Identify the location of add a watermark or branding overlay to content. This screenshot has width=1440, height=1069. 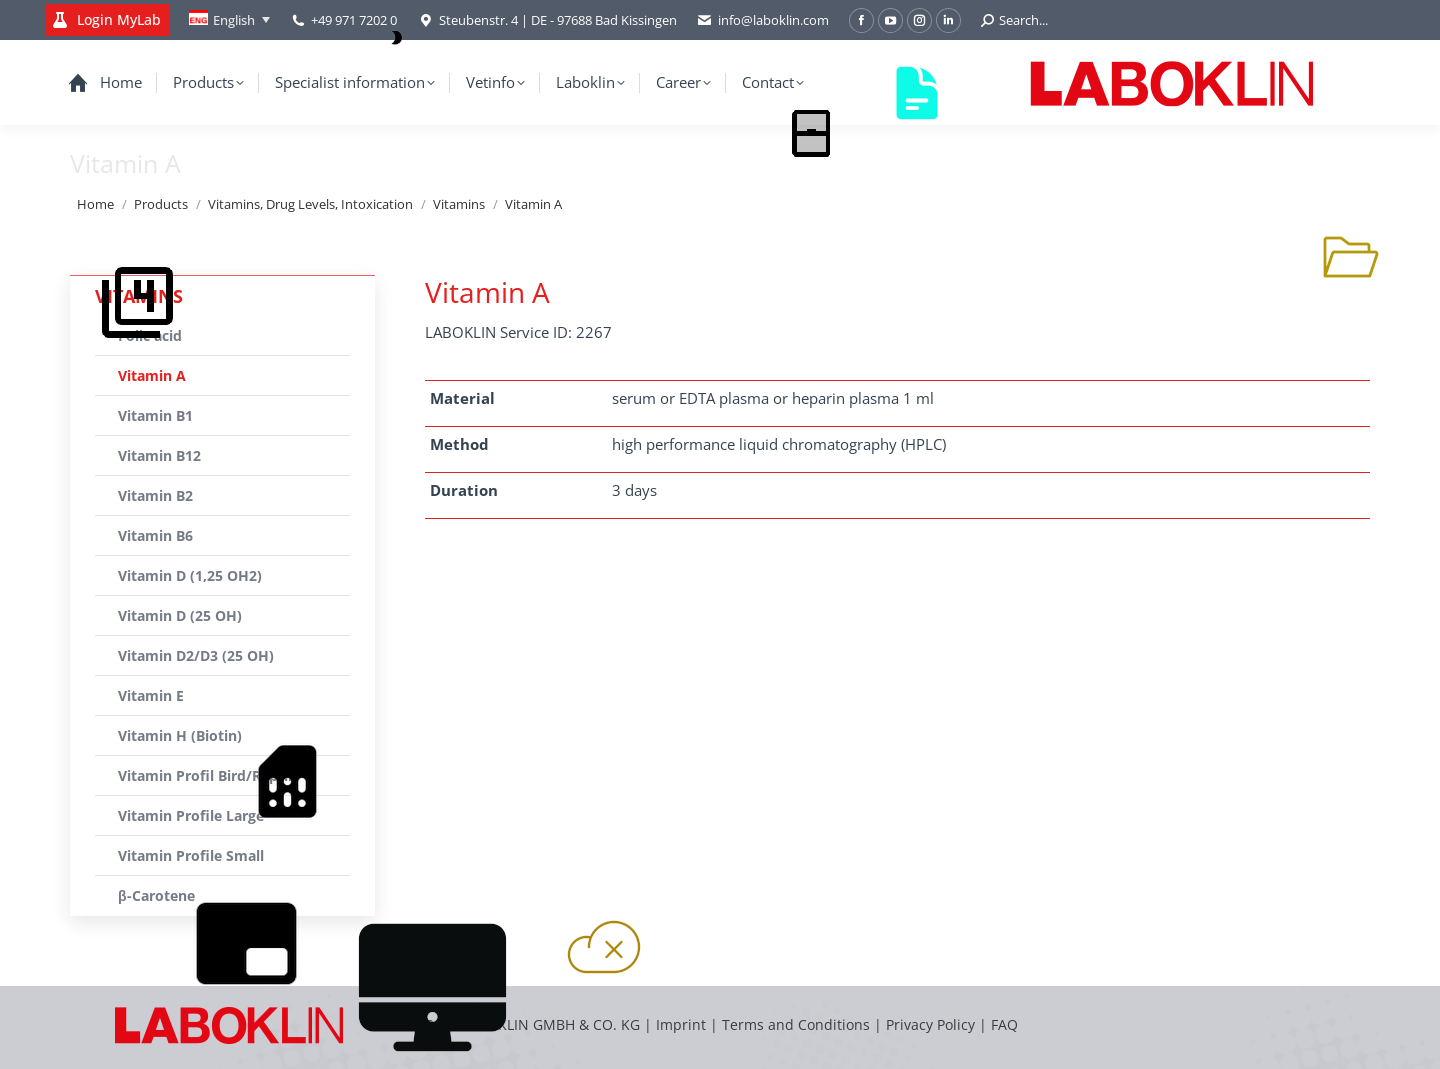
(246, 943).